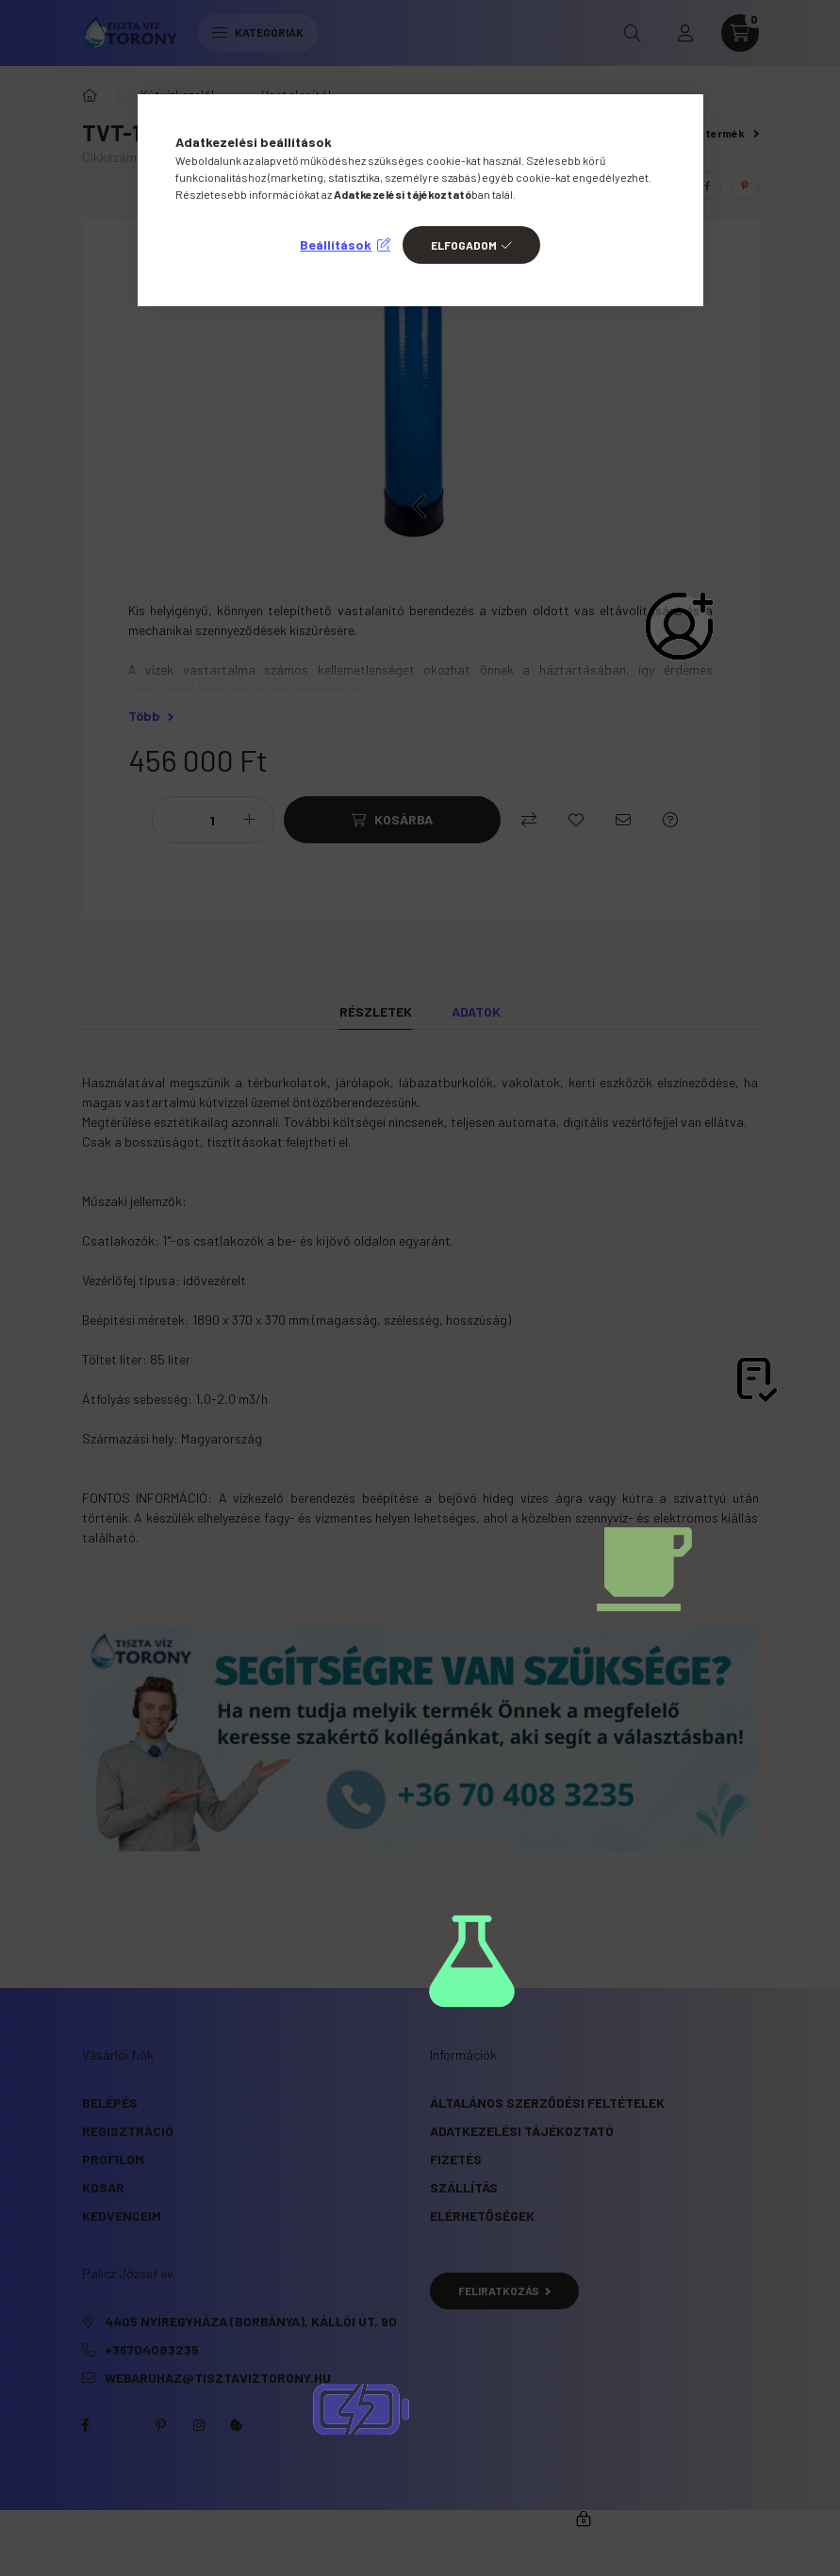  Describe the element at coordinates (471, 1961) in the screenshot. I see `access lab or experimental features` at that location.